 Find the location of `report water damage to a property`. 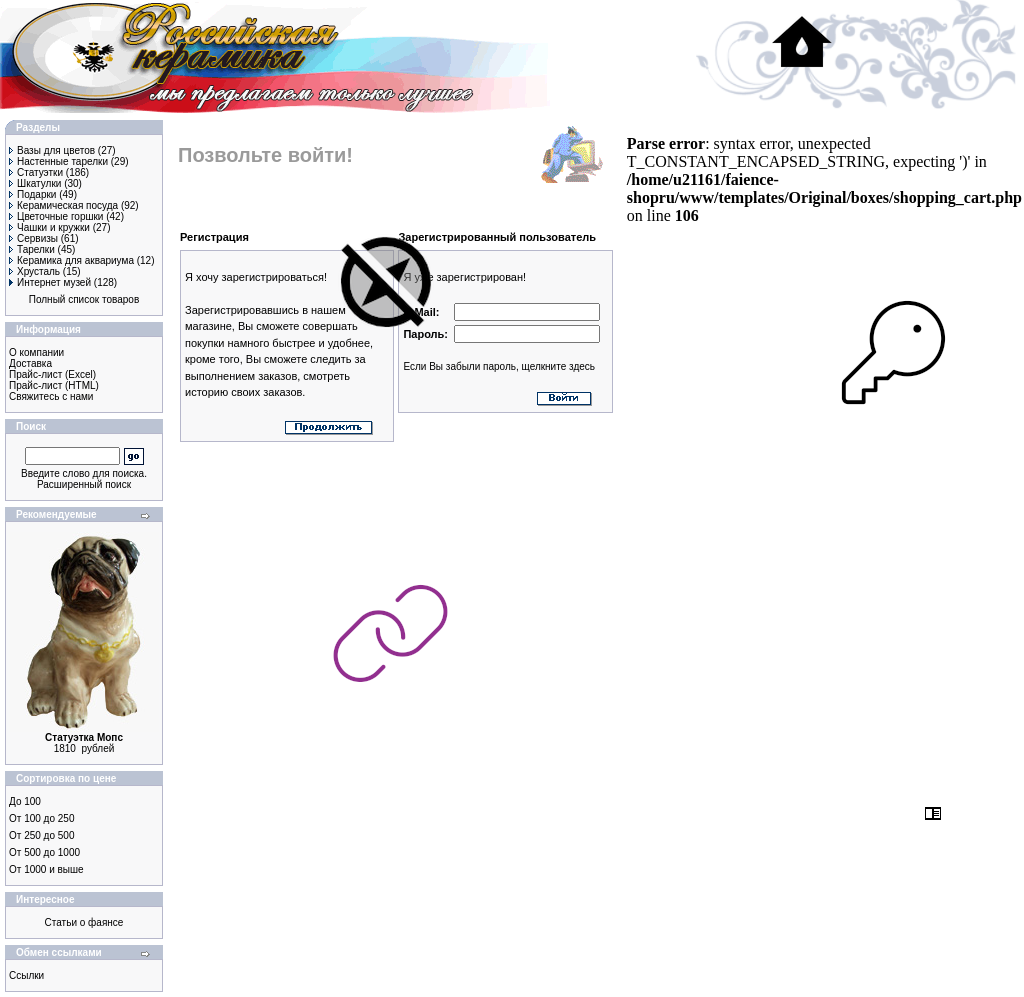

report water damage to a property is located at coordinates (802, 43).